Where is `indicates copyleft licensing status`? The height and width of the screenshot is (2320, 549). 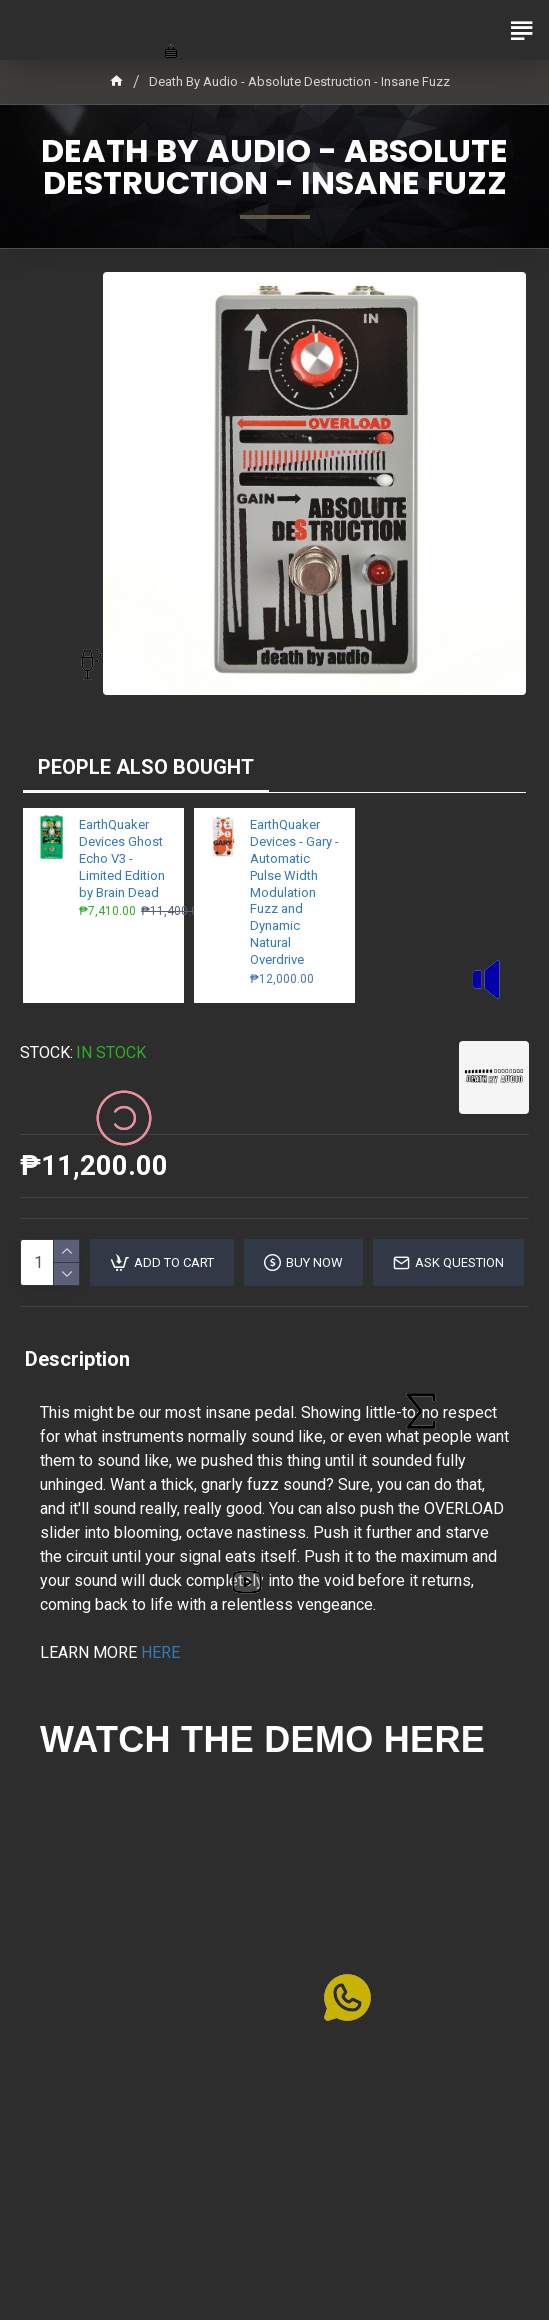 indicates copyleft licensing status is located at coordinates (124, 1118).